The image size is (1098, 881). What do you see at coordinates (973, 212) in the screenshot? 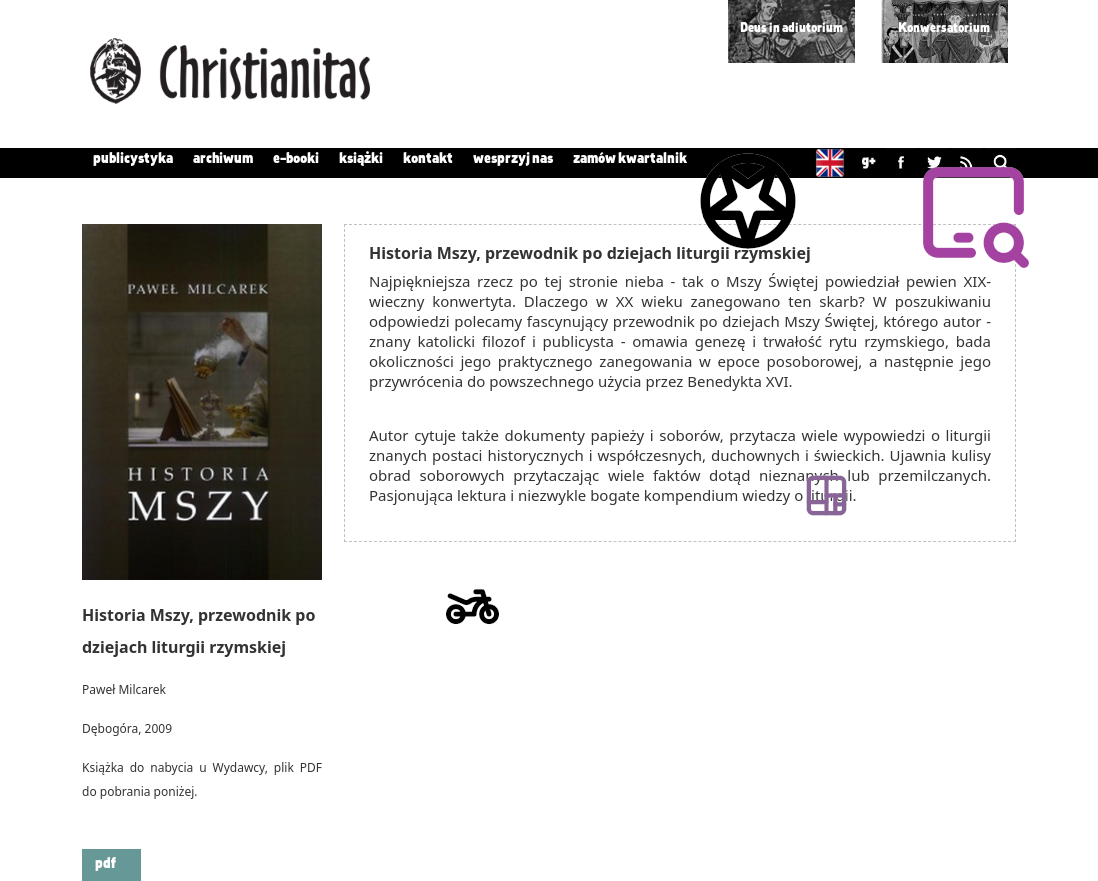
I see `search content on tablet device` at bounding box center [973, 212].